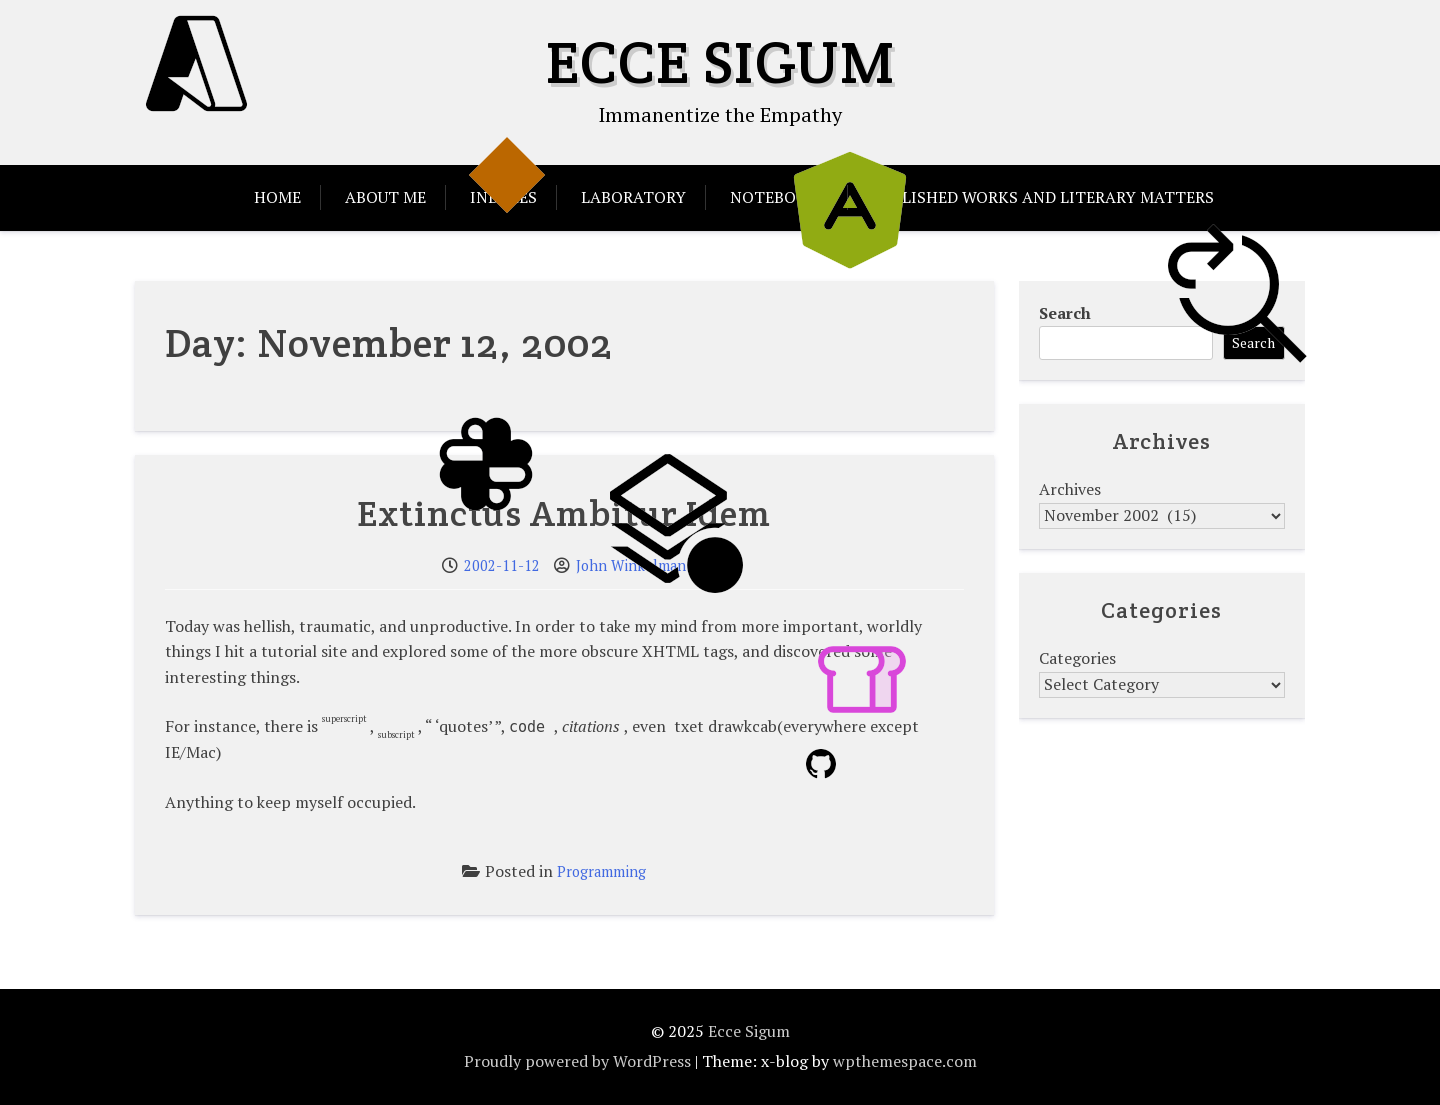  What do you see at coordinates (863, 679) in the screenshot?
I see `browse bakery or bread products` at bounding box center [863, 679].